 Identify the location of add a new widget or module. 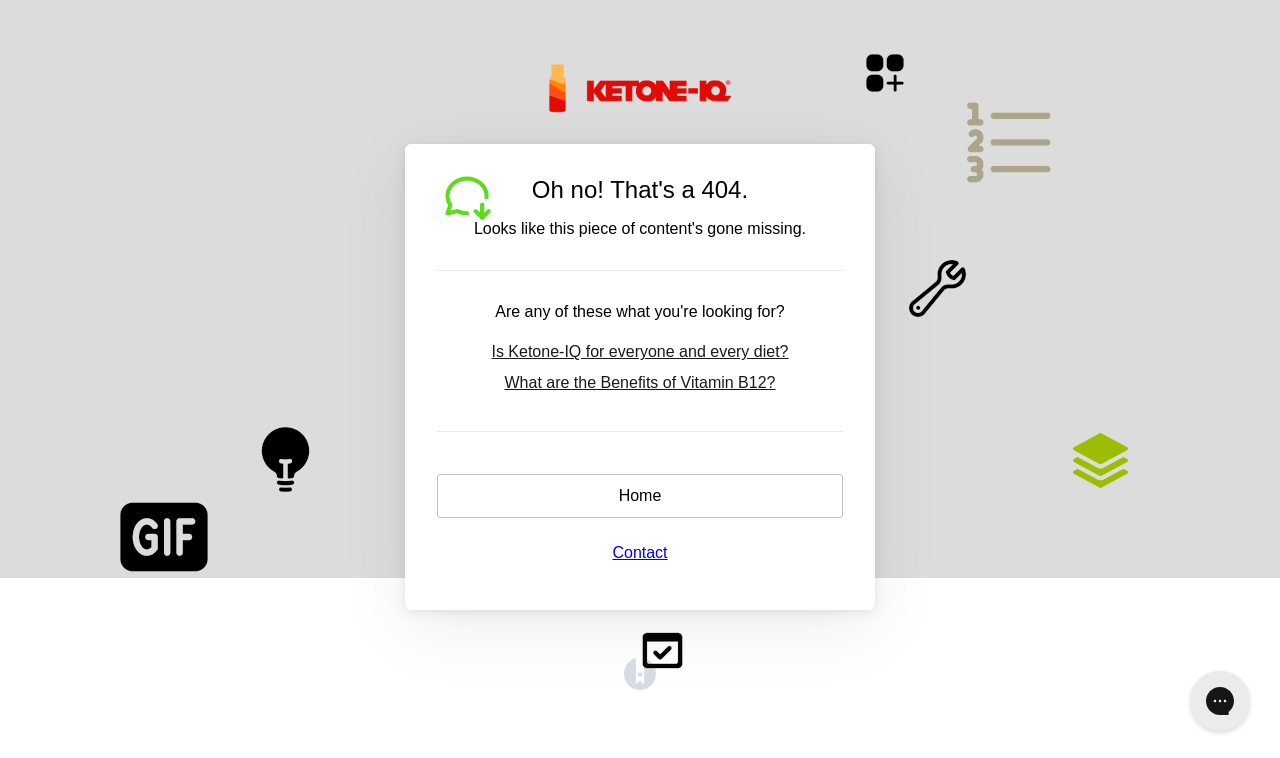
(885, 73).